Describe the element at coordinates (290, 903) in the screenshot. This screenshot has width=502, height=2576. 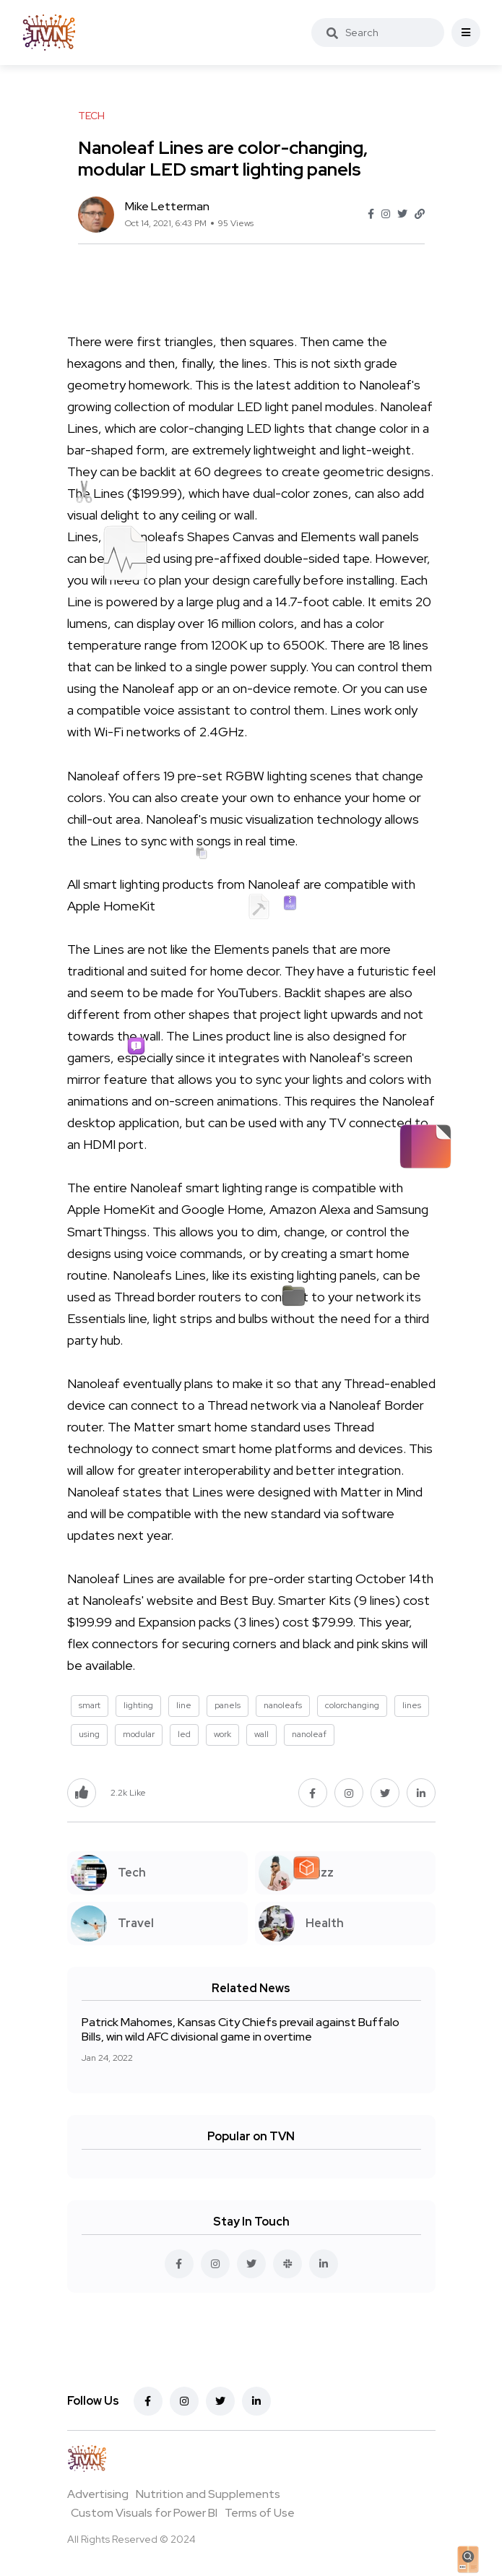
I see `a compressed RAR archive file` at that location.